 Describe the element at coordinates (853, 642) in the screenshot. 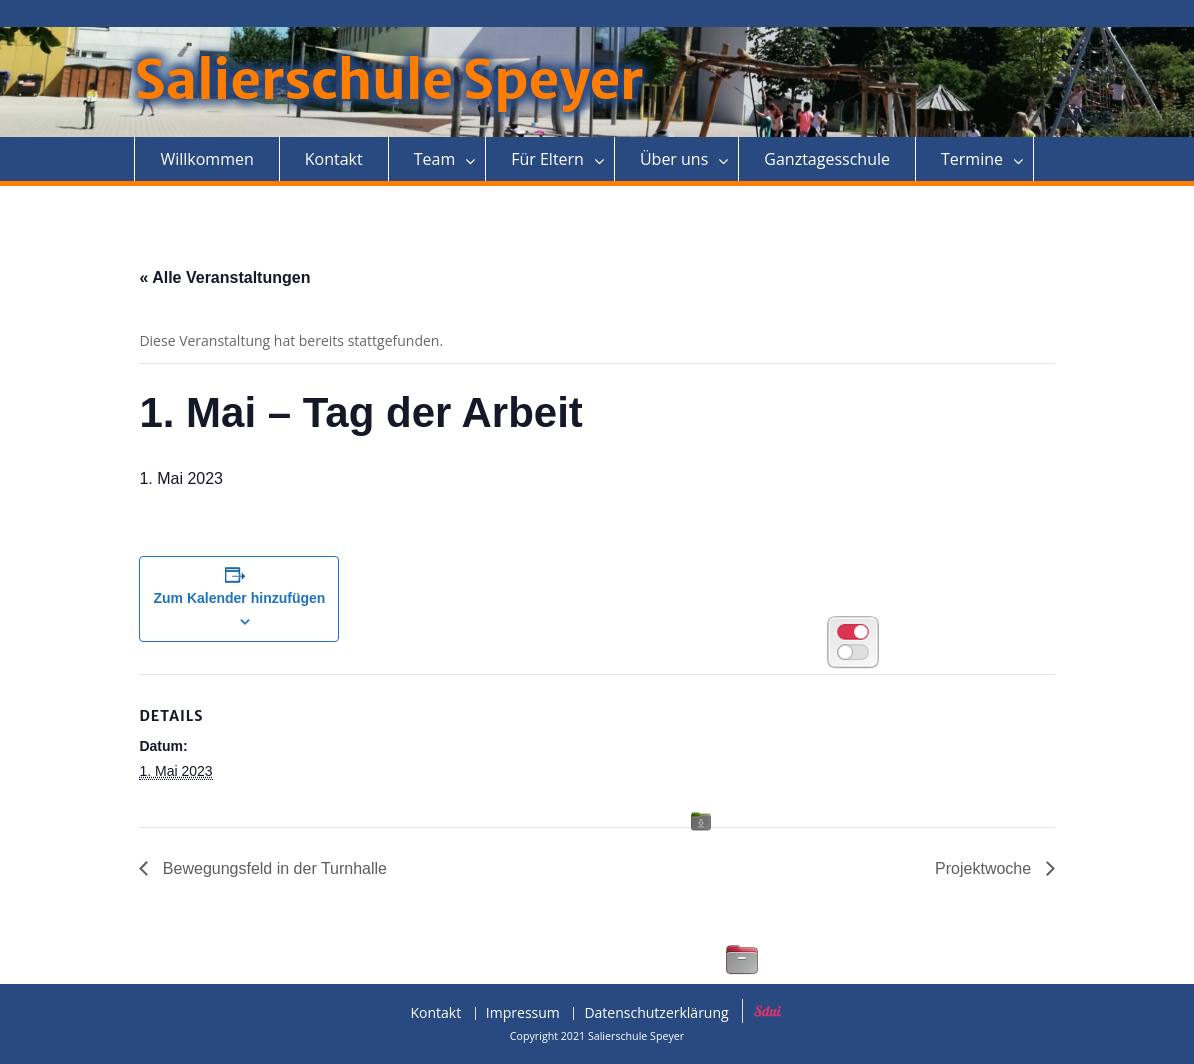

I see `open gnome tweaks settings` at that location.